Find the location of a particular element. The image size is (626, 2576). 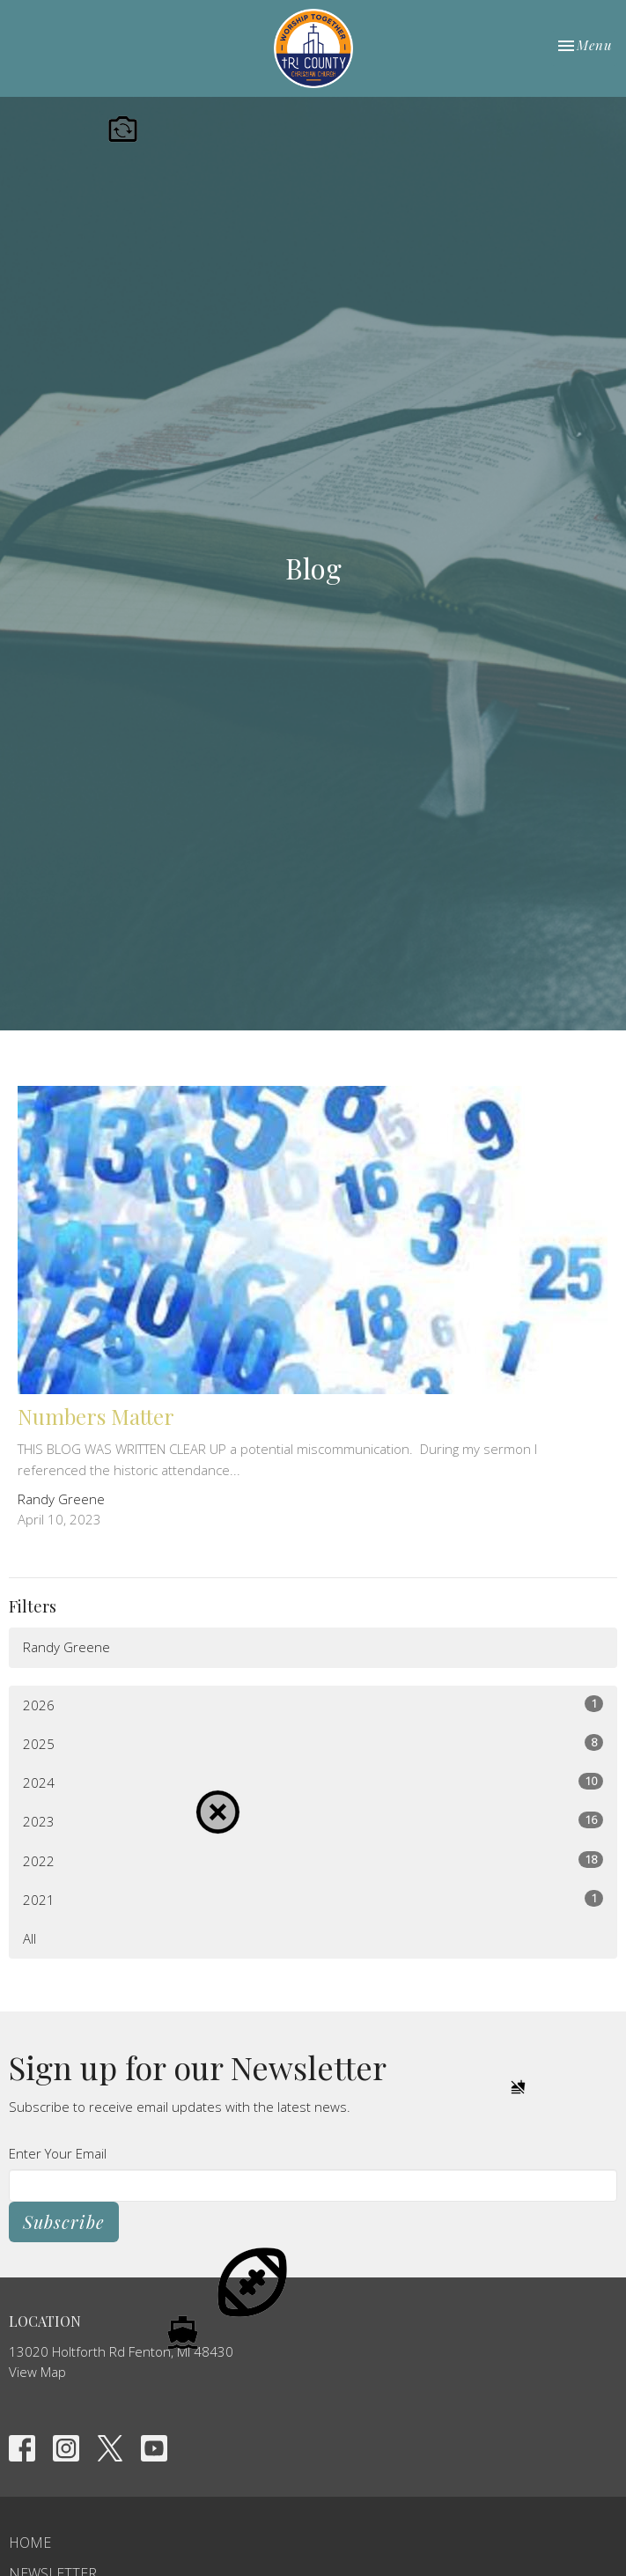

indicates food or eating is not allowed is located at coordinates (518, 2086).